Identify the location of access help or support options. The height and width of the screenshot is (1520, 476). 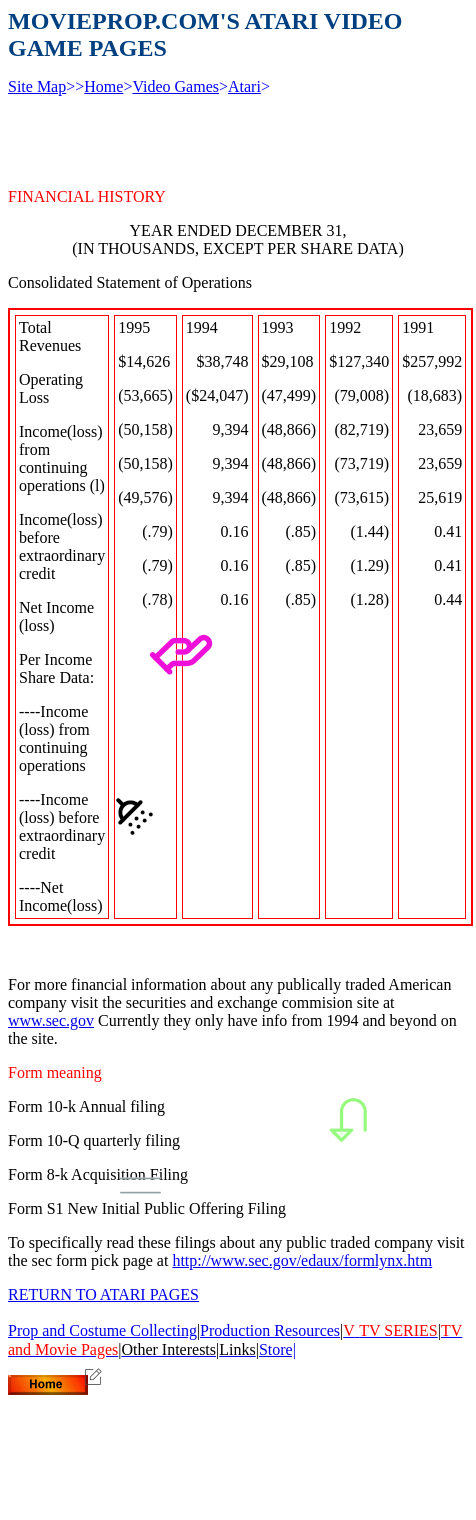
(181, 652).